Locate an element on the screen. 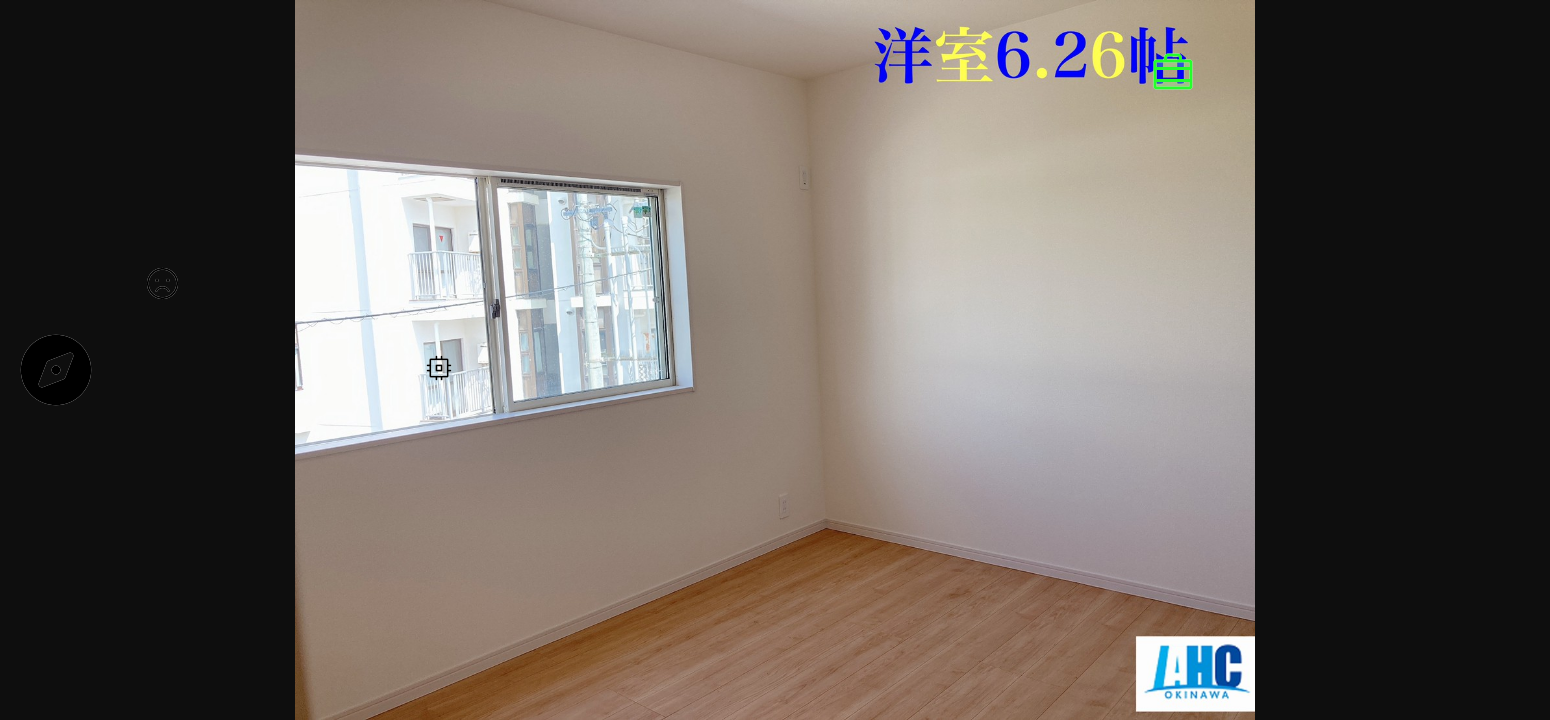  access work documents or business tools is located at coordinates (1173, 73).